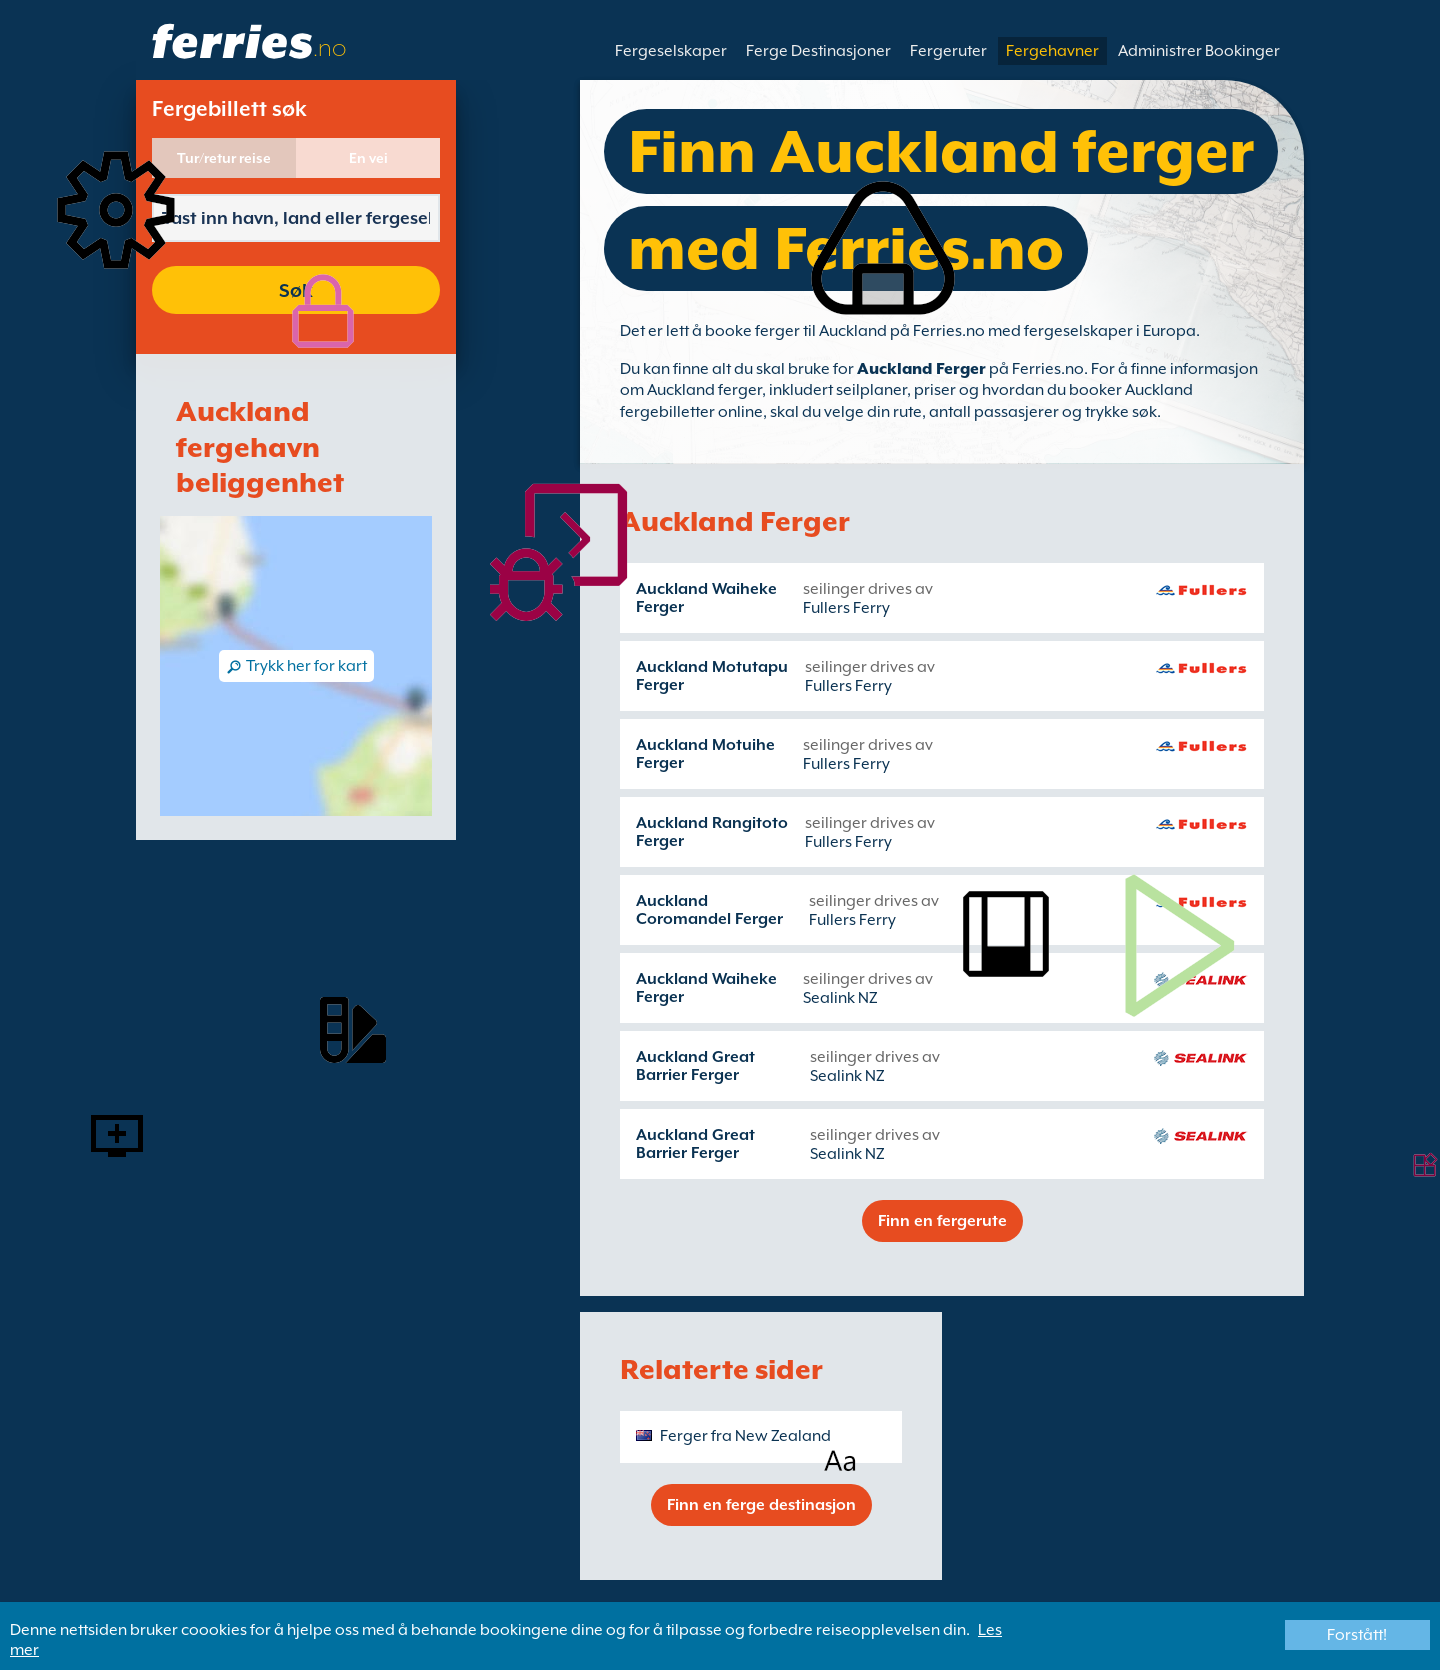 Image resolution: width=1440 pixels, height=1670 pixels. Describe the element at coordinates (883, 248) in the screenshot. I see `access japanese food or sushi category` at that location.